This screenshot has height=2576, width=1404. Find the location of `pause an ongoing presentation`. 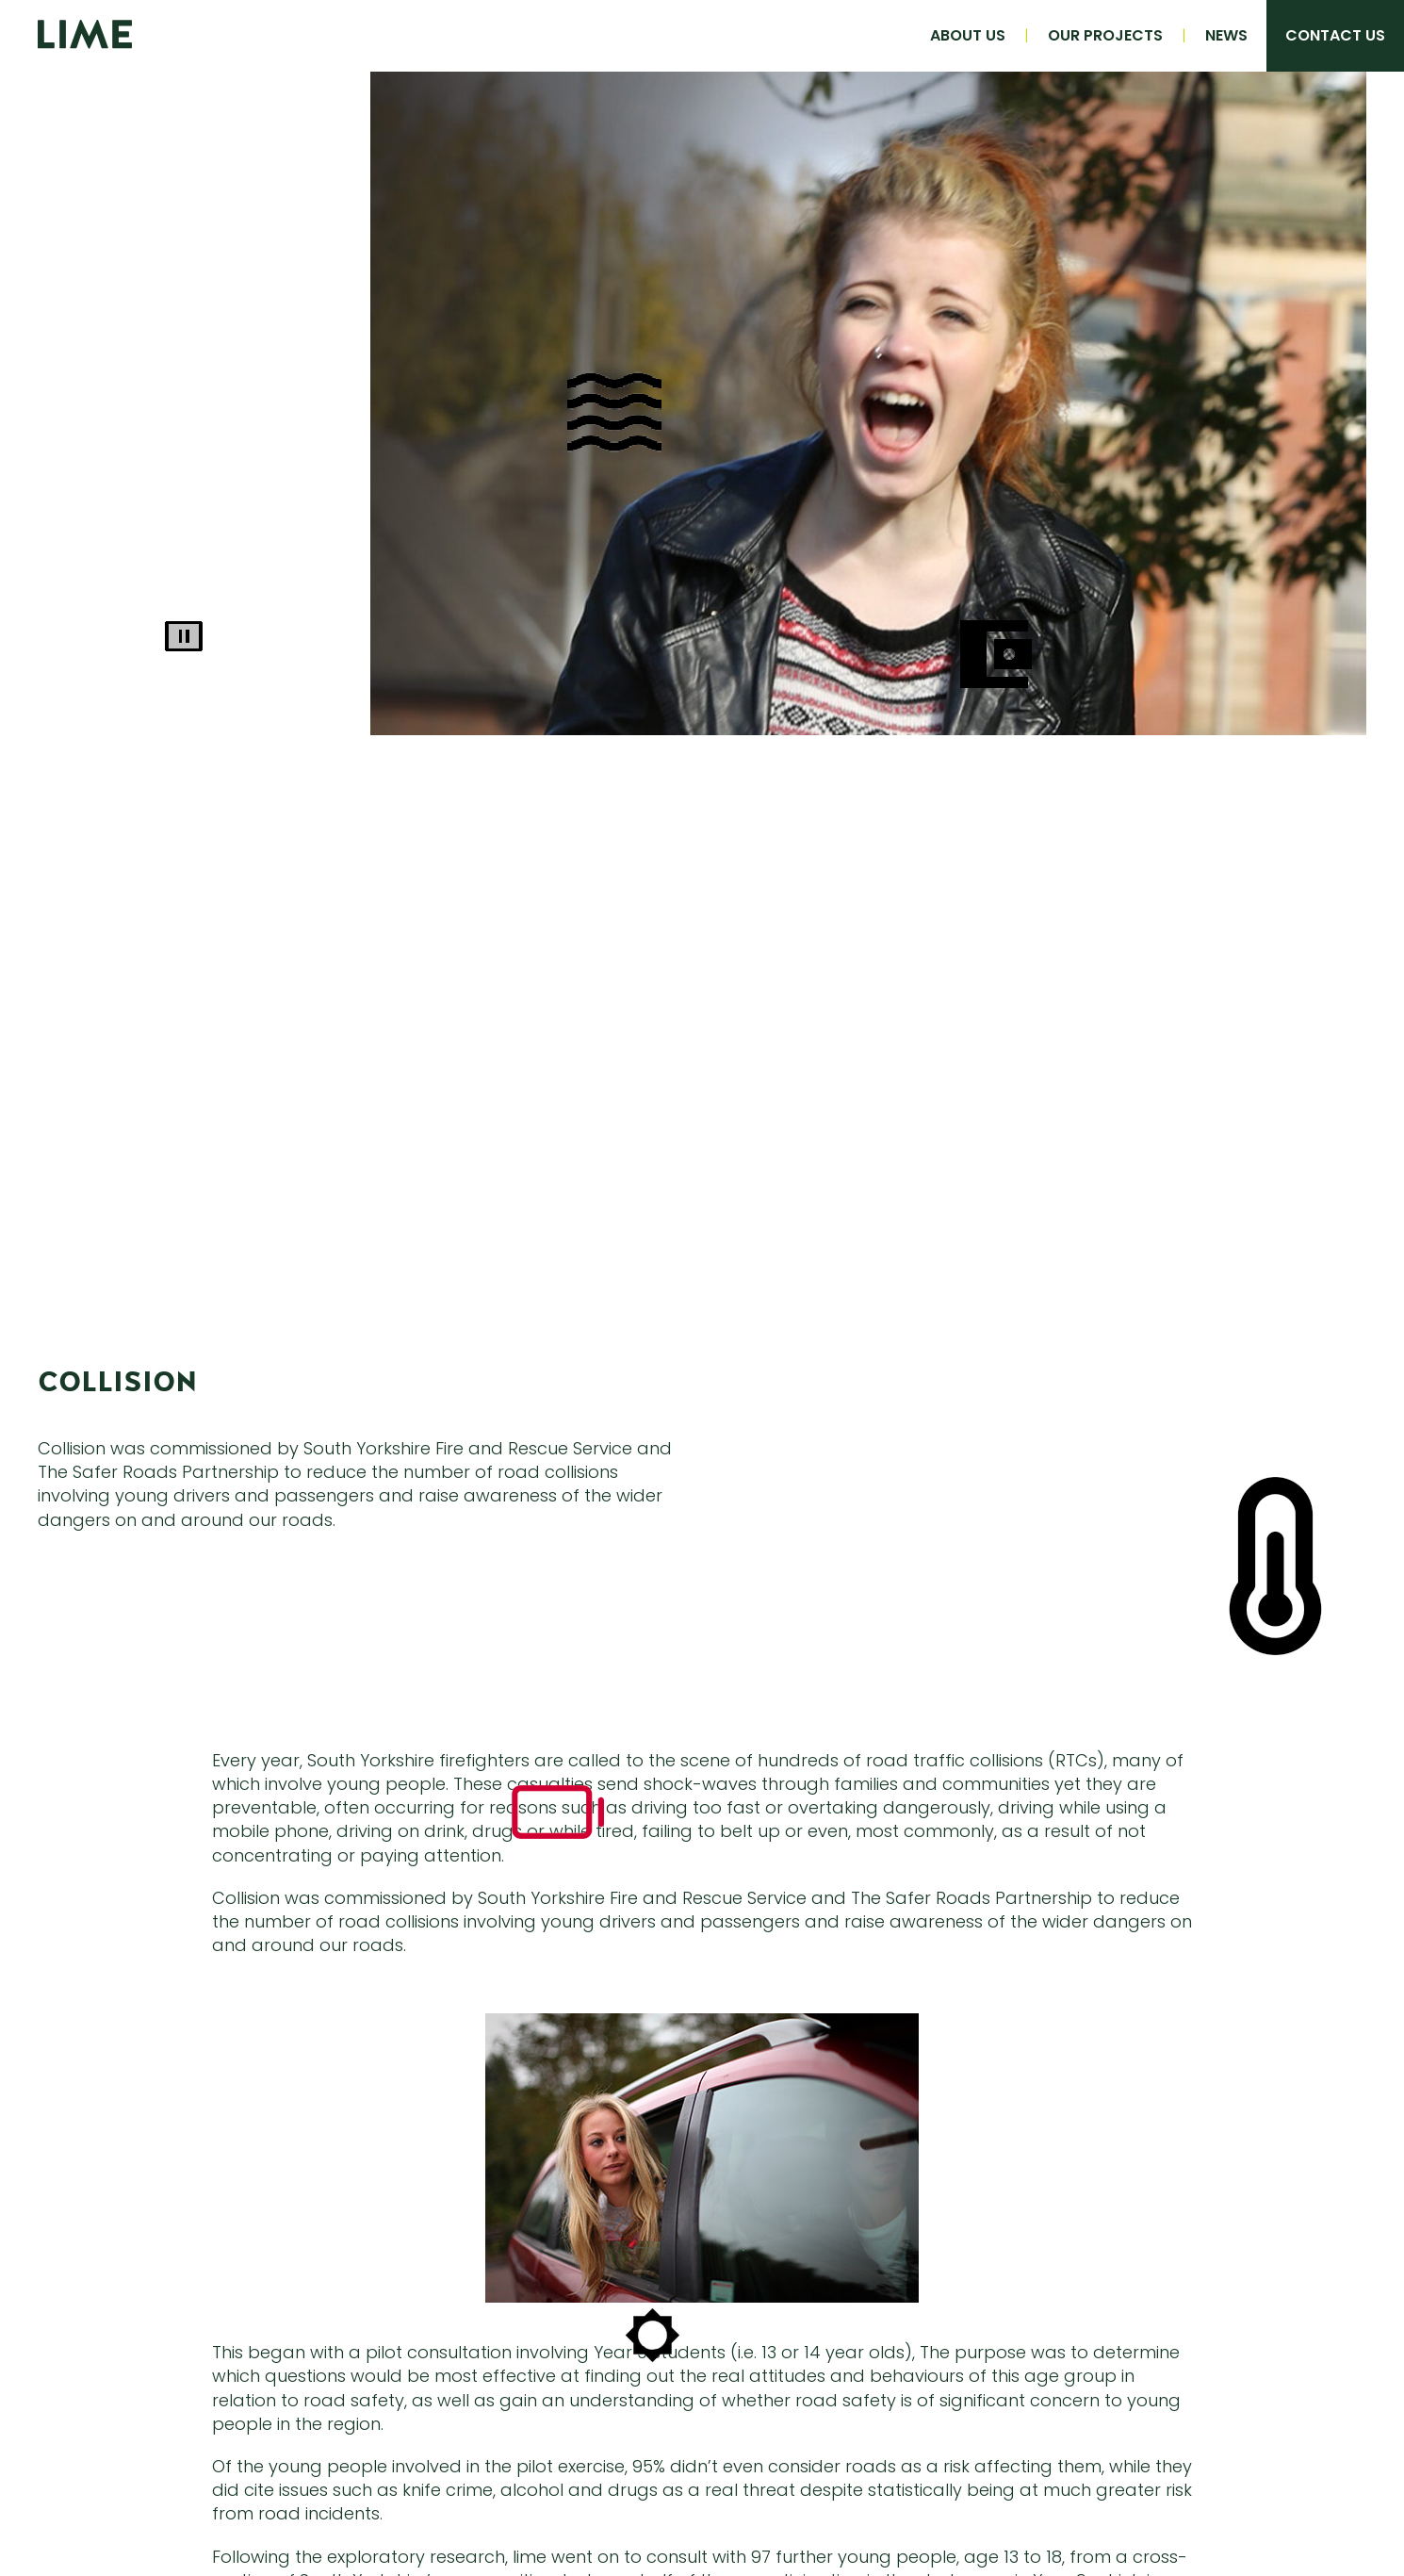

pause an ongoing presentation is located at coordinates (184, 636).